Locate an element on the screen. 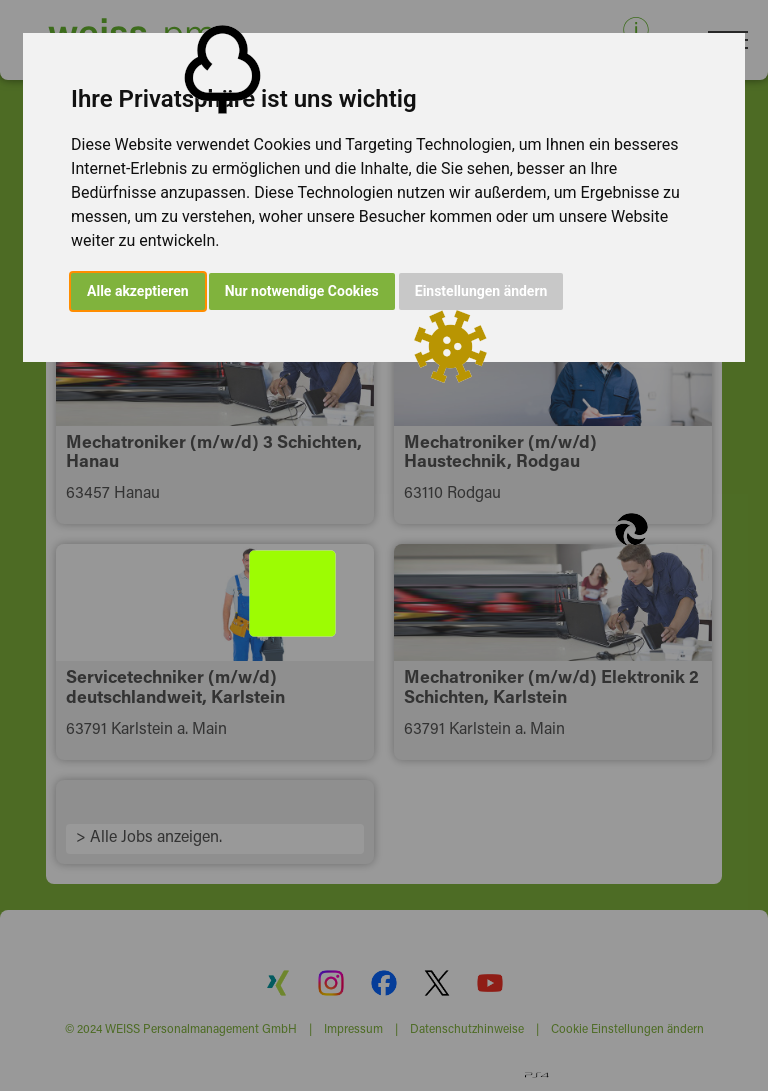 Image resolution: width=768 pixels, height=1091 pixels. an unchecked or empty checkbox state is located at coordinates (292, 593).